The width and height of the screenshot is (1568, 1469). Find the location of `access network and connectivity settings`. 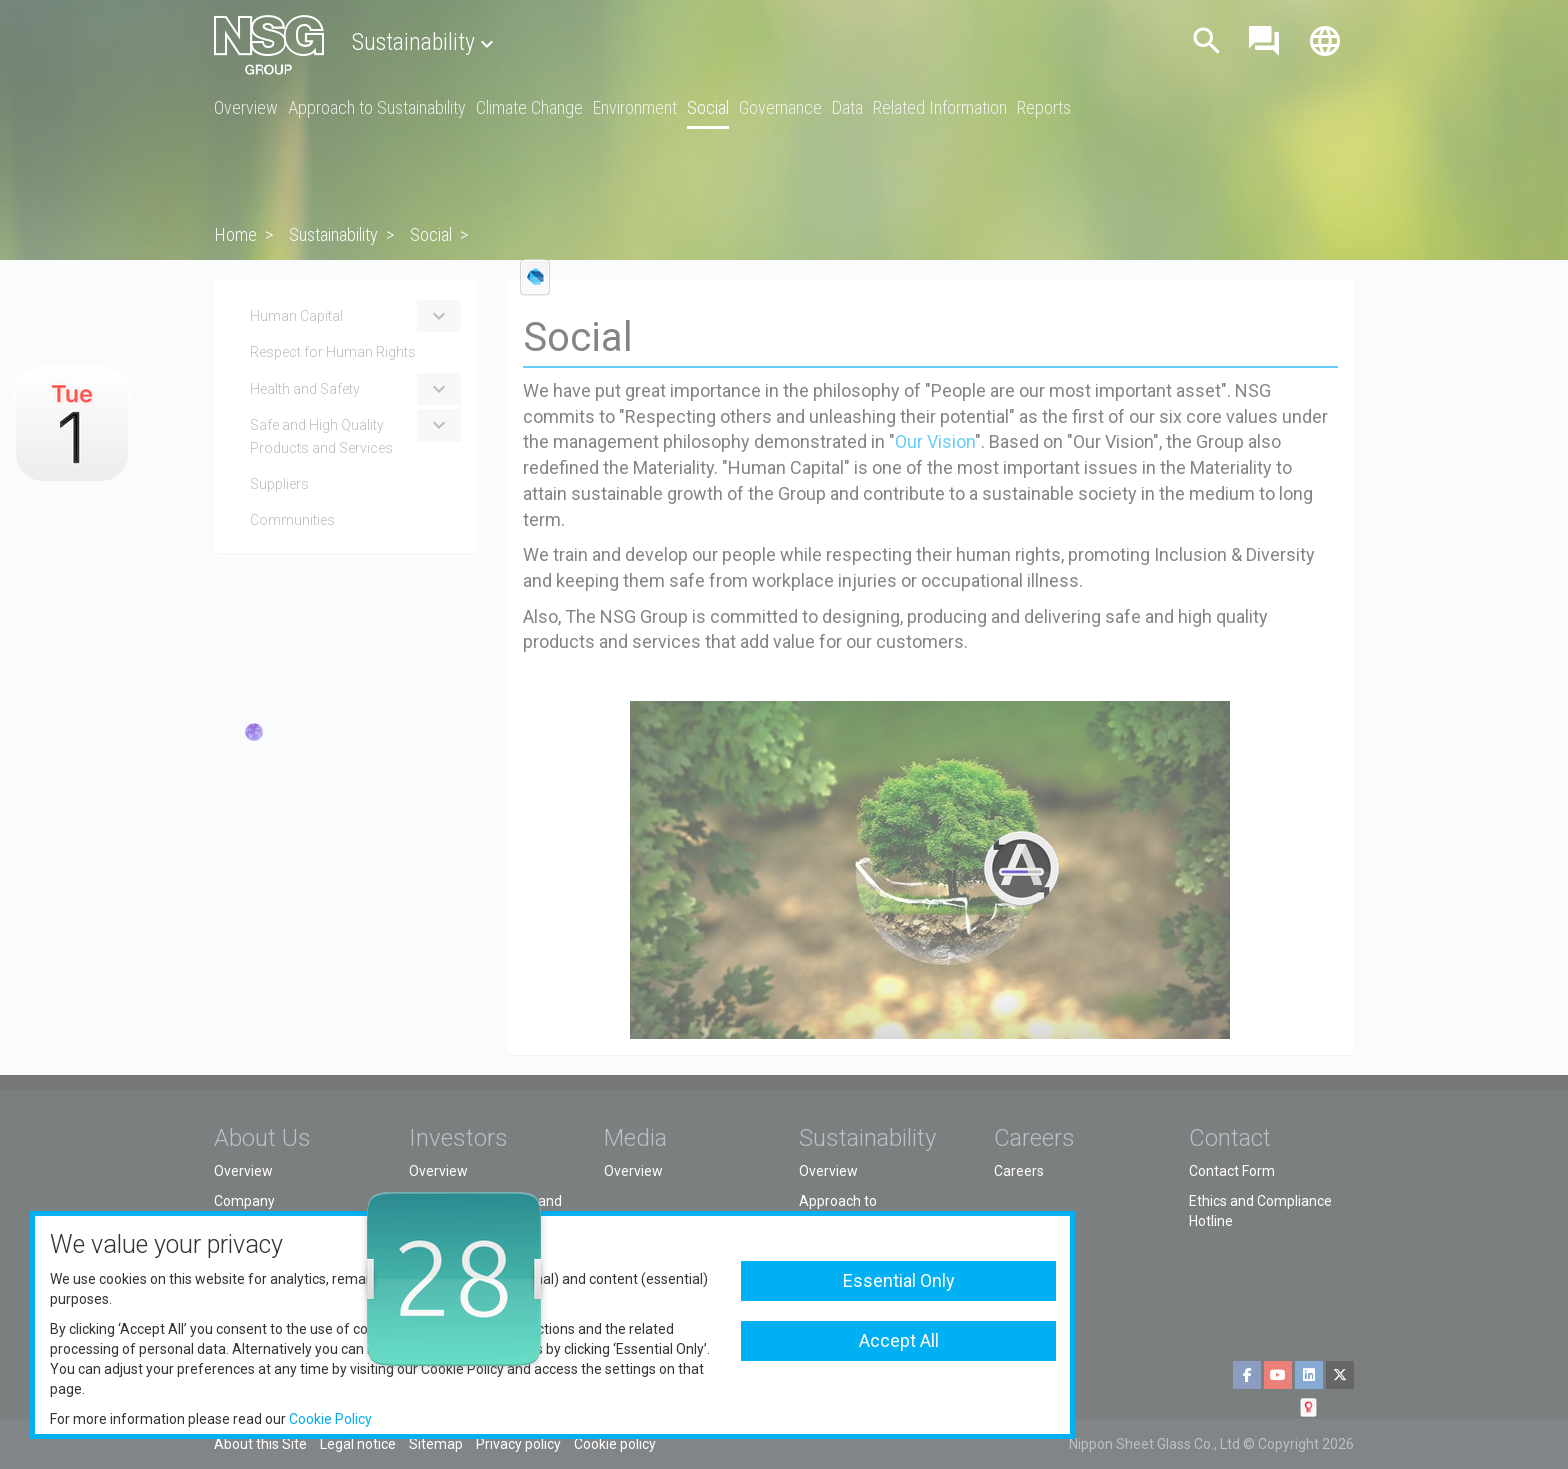

access network and connectivity settings is located at coordinates (254, 732).